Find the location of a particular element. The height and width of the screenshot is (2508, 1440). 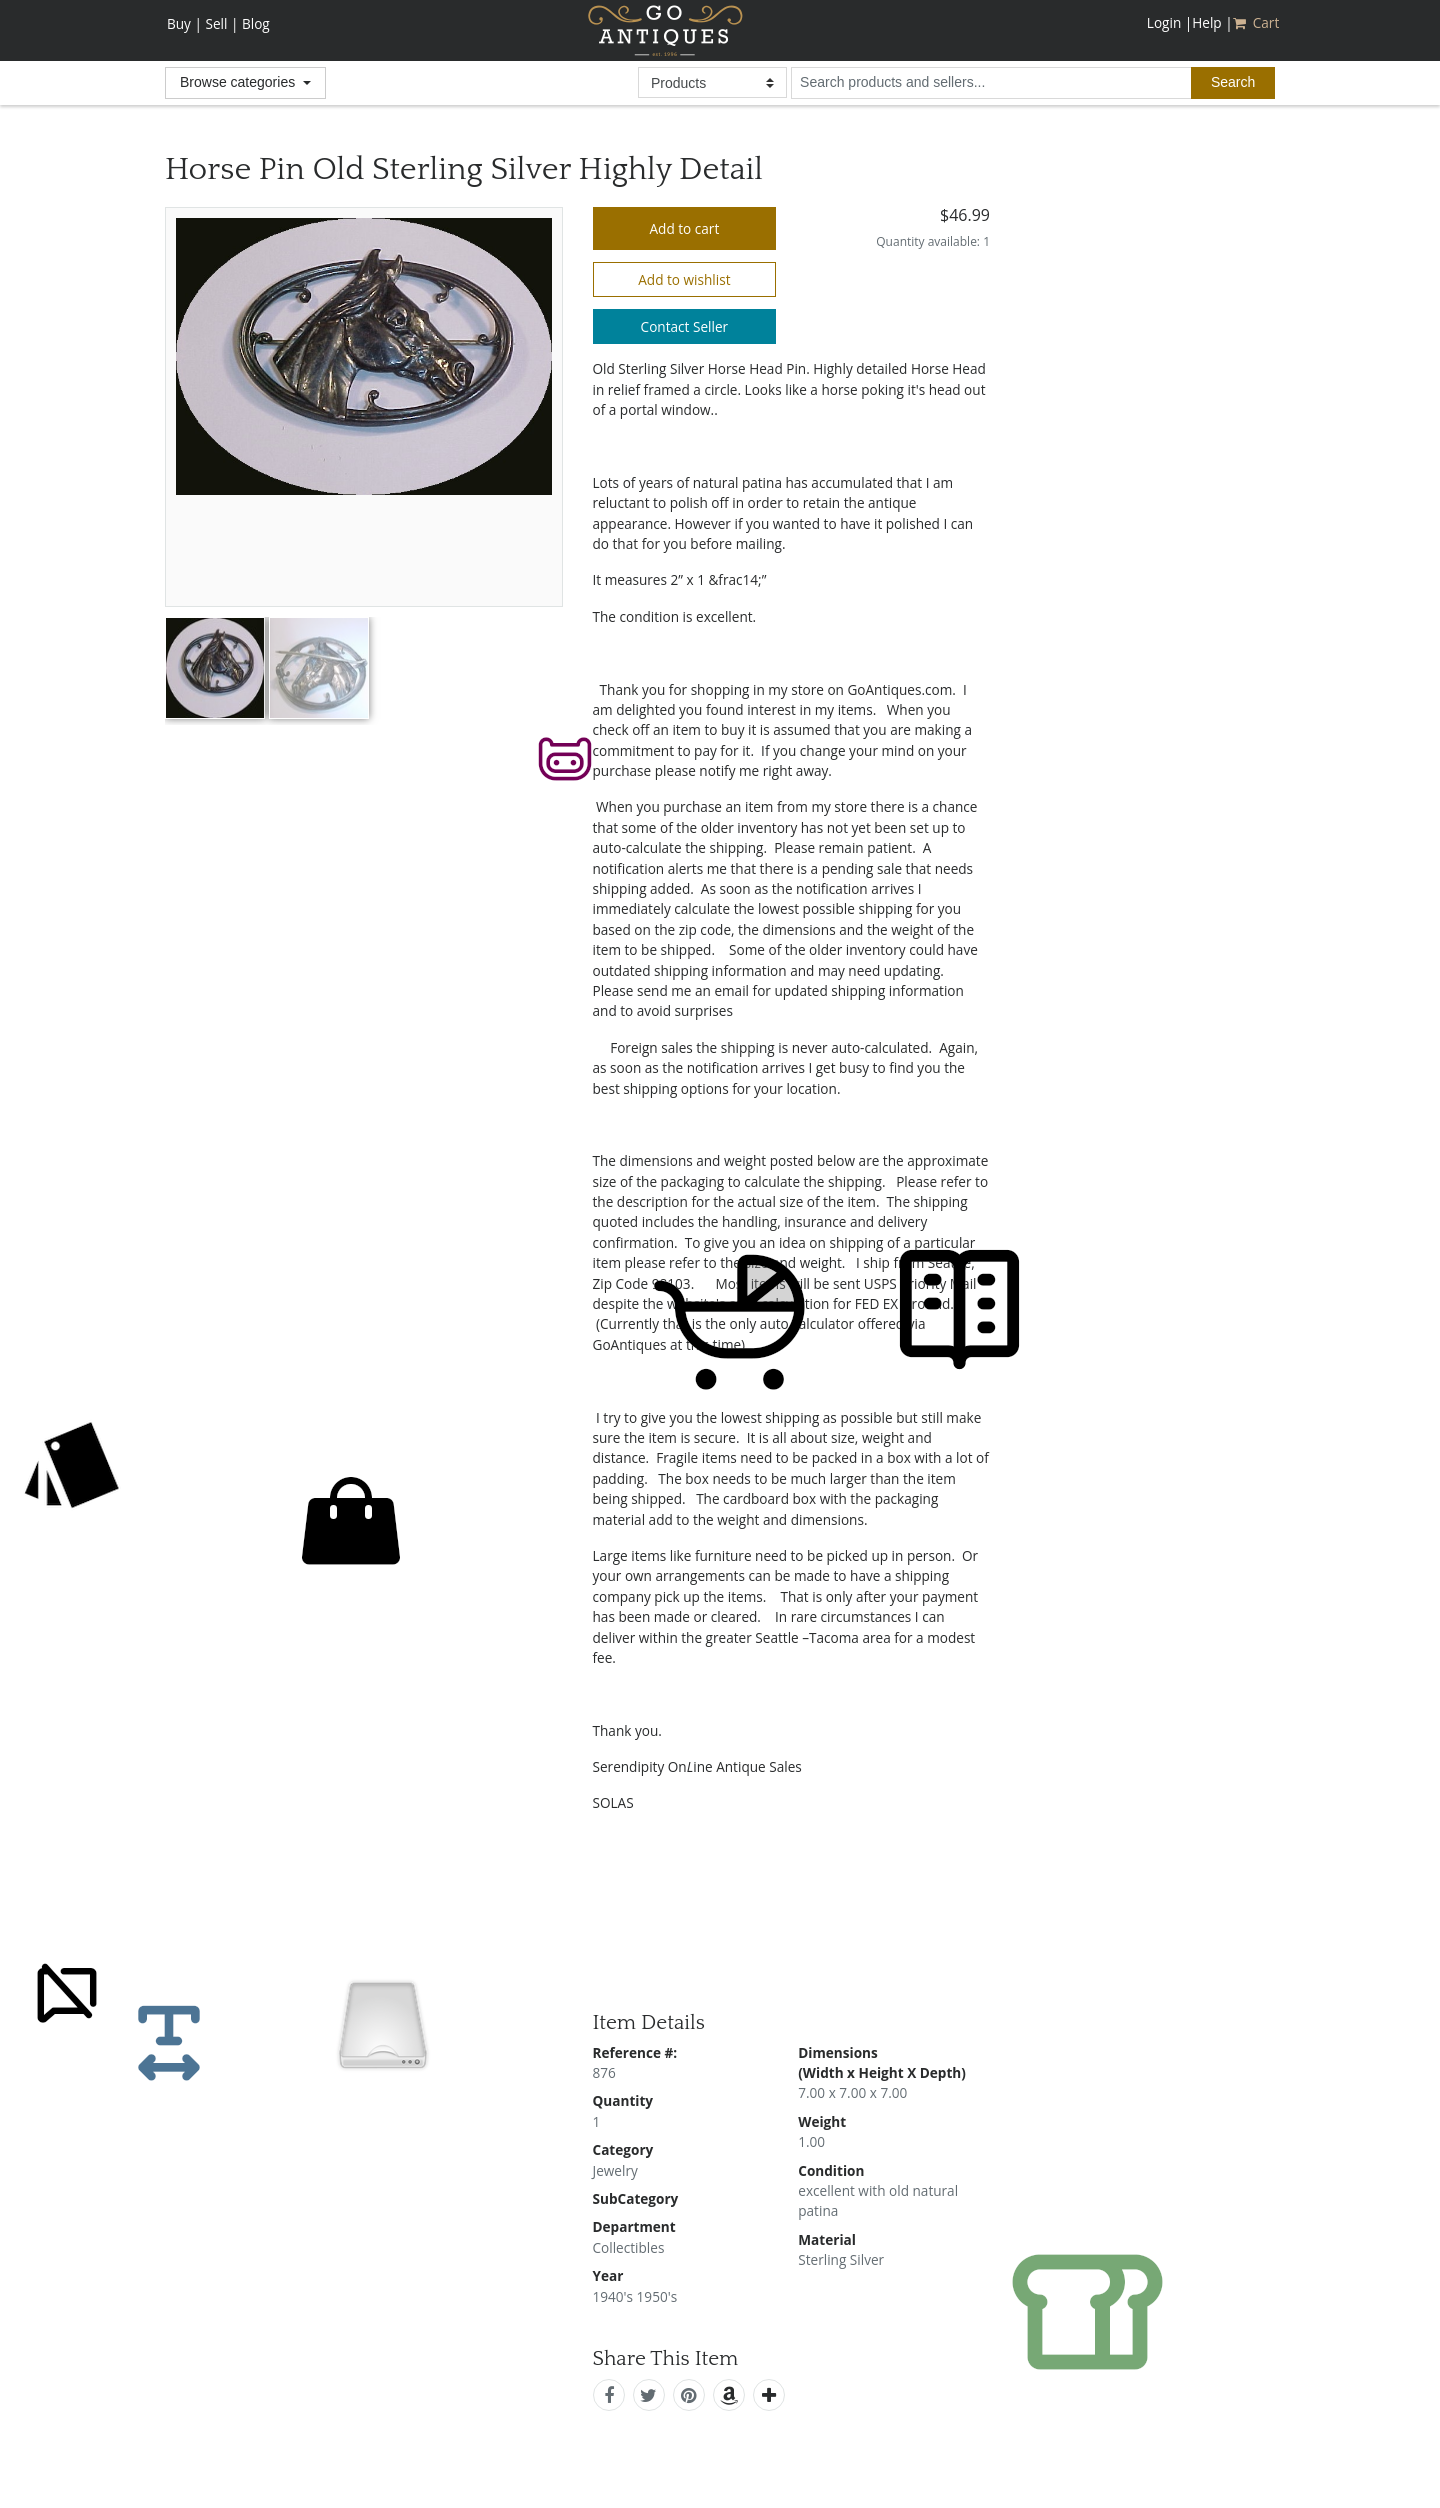

adjust text width or horizontal spacing is located at coordinates (169, 2041).